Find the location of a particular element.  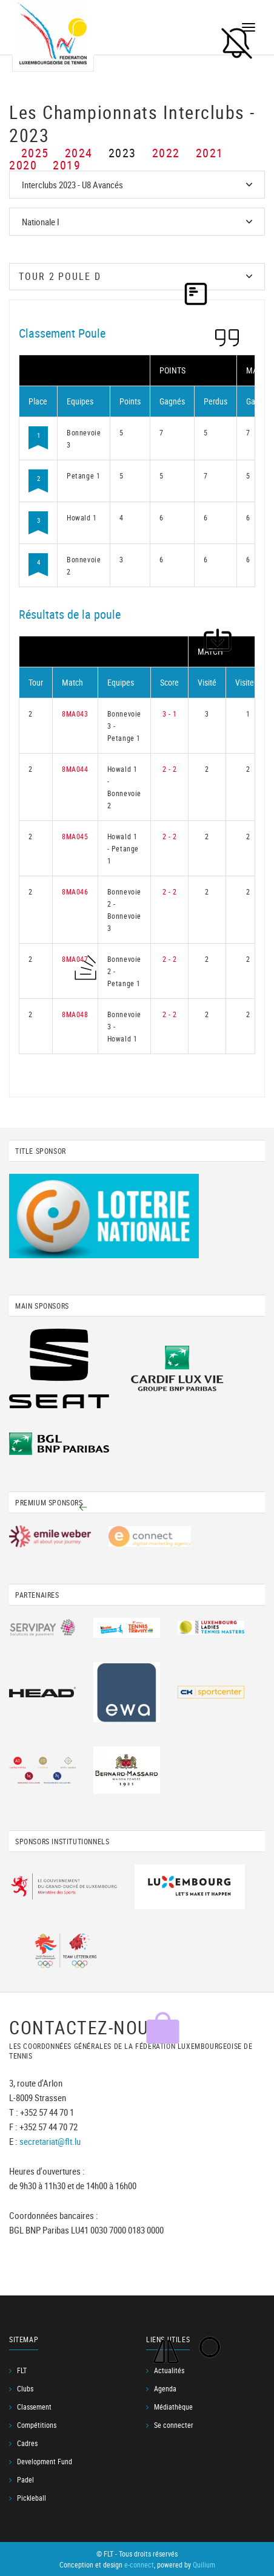

mute notifications is located at coordinates (236, 43).